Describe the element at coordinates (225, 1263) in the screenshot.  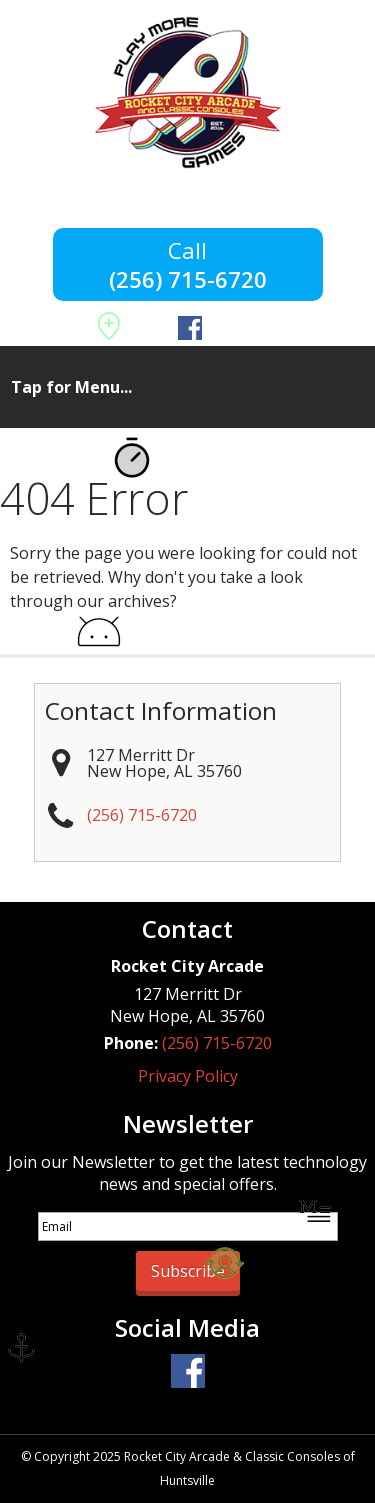
I see `switch between user accounts` at that location.